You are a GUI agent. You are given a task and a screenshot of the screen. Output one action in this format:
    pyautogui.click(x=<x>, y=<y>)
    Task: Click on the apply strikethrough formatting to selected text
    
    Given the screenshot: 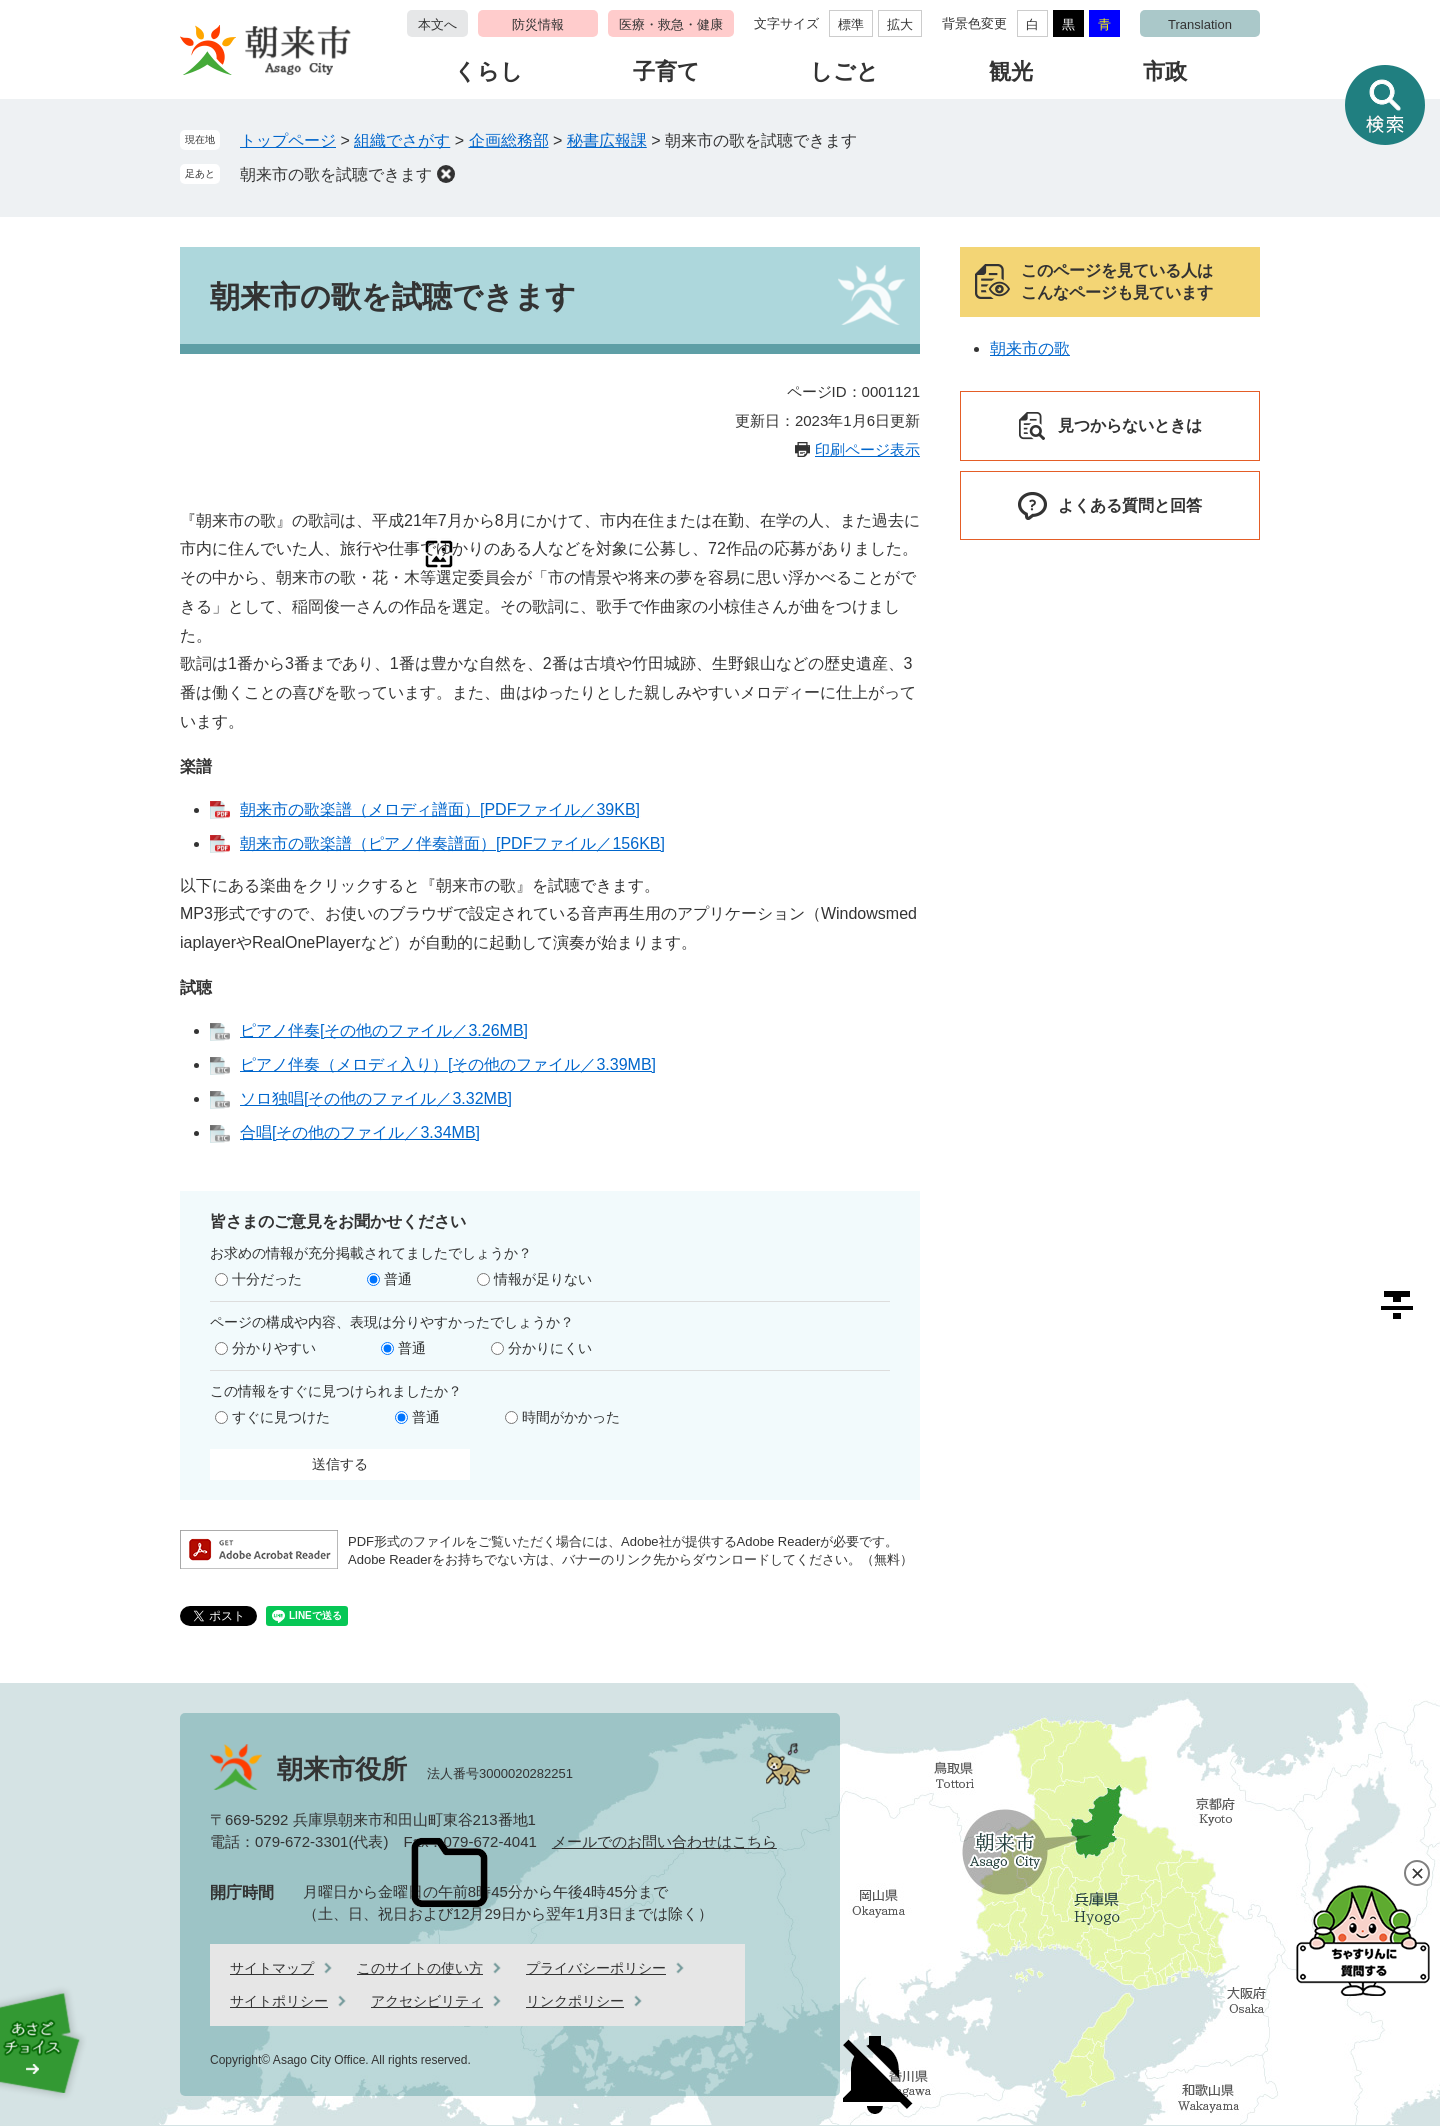 What is the action you would take?
    pyautogui.click(x=1397, y=1306)
    